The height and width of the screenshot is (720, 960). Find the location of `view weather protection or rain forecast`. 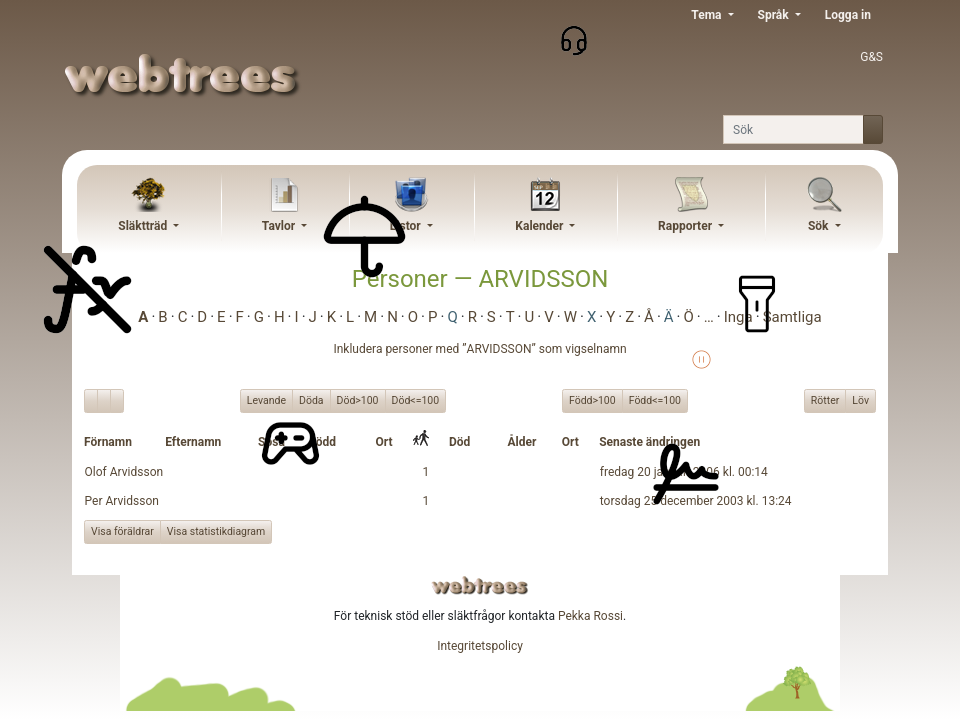

view weather protection or rain forecast is located at coordinates (364, 236).